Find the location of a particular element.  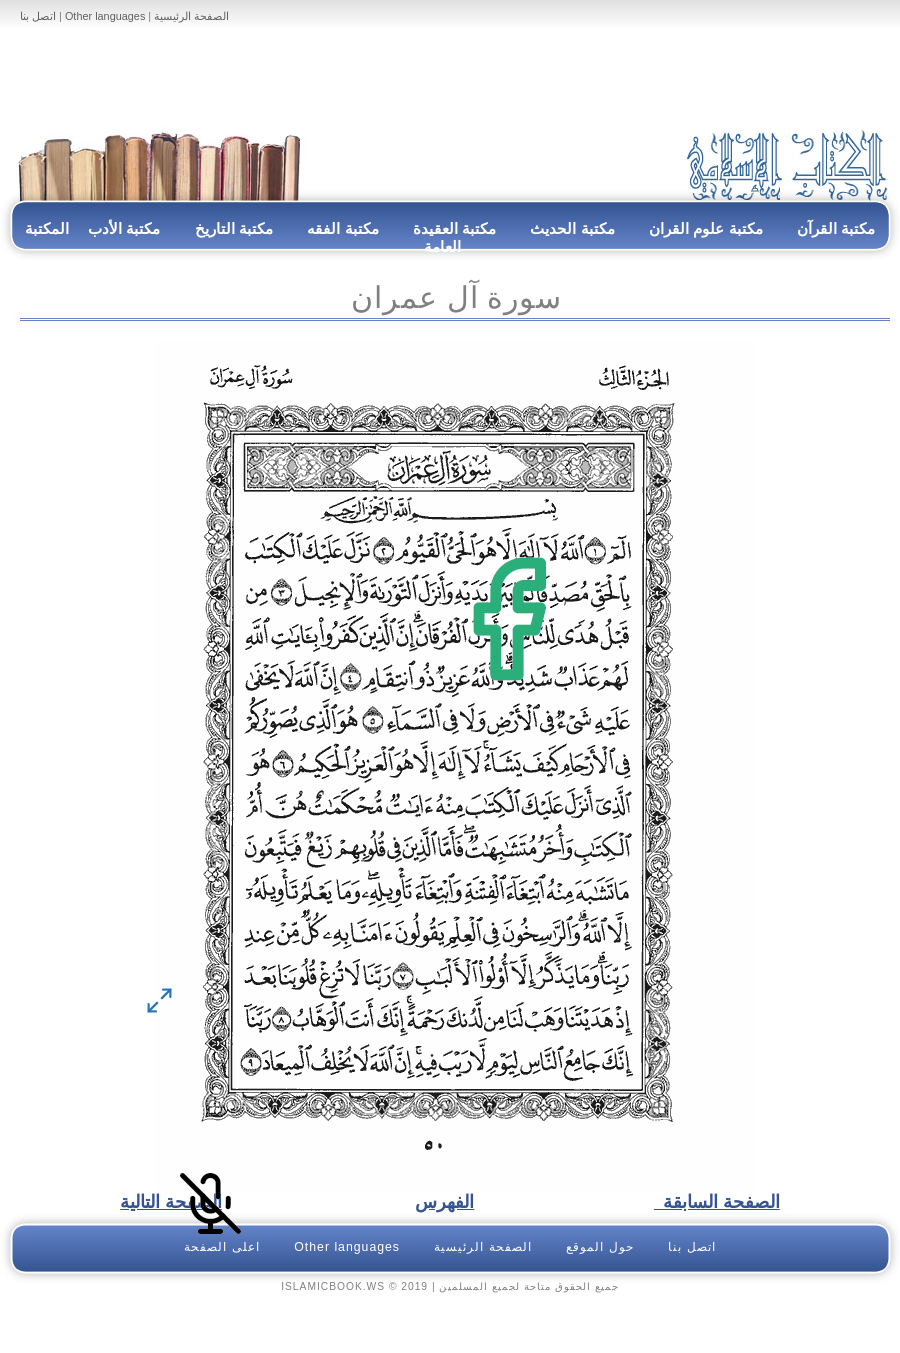

expand content to full screen is located at coordinates (159, 1000).